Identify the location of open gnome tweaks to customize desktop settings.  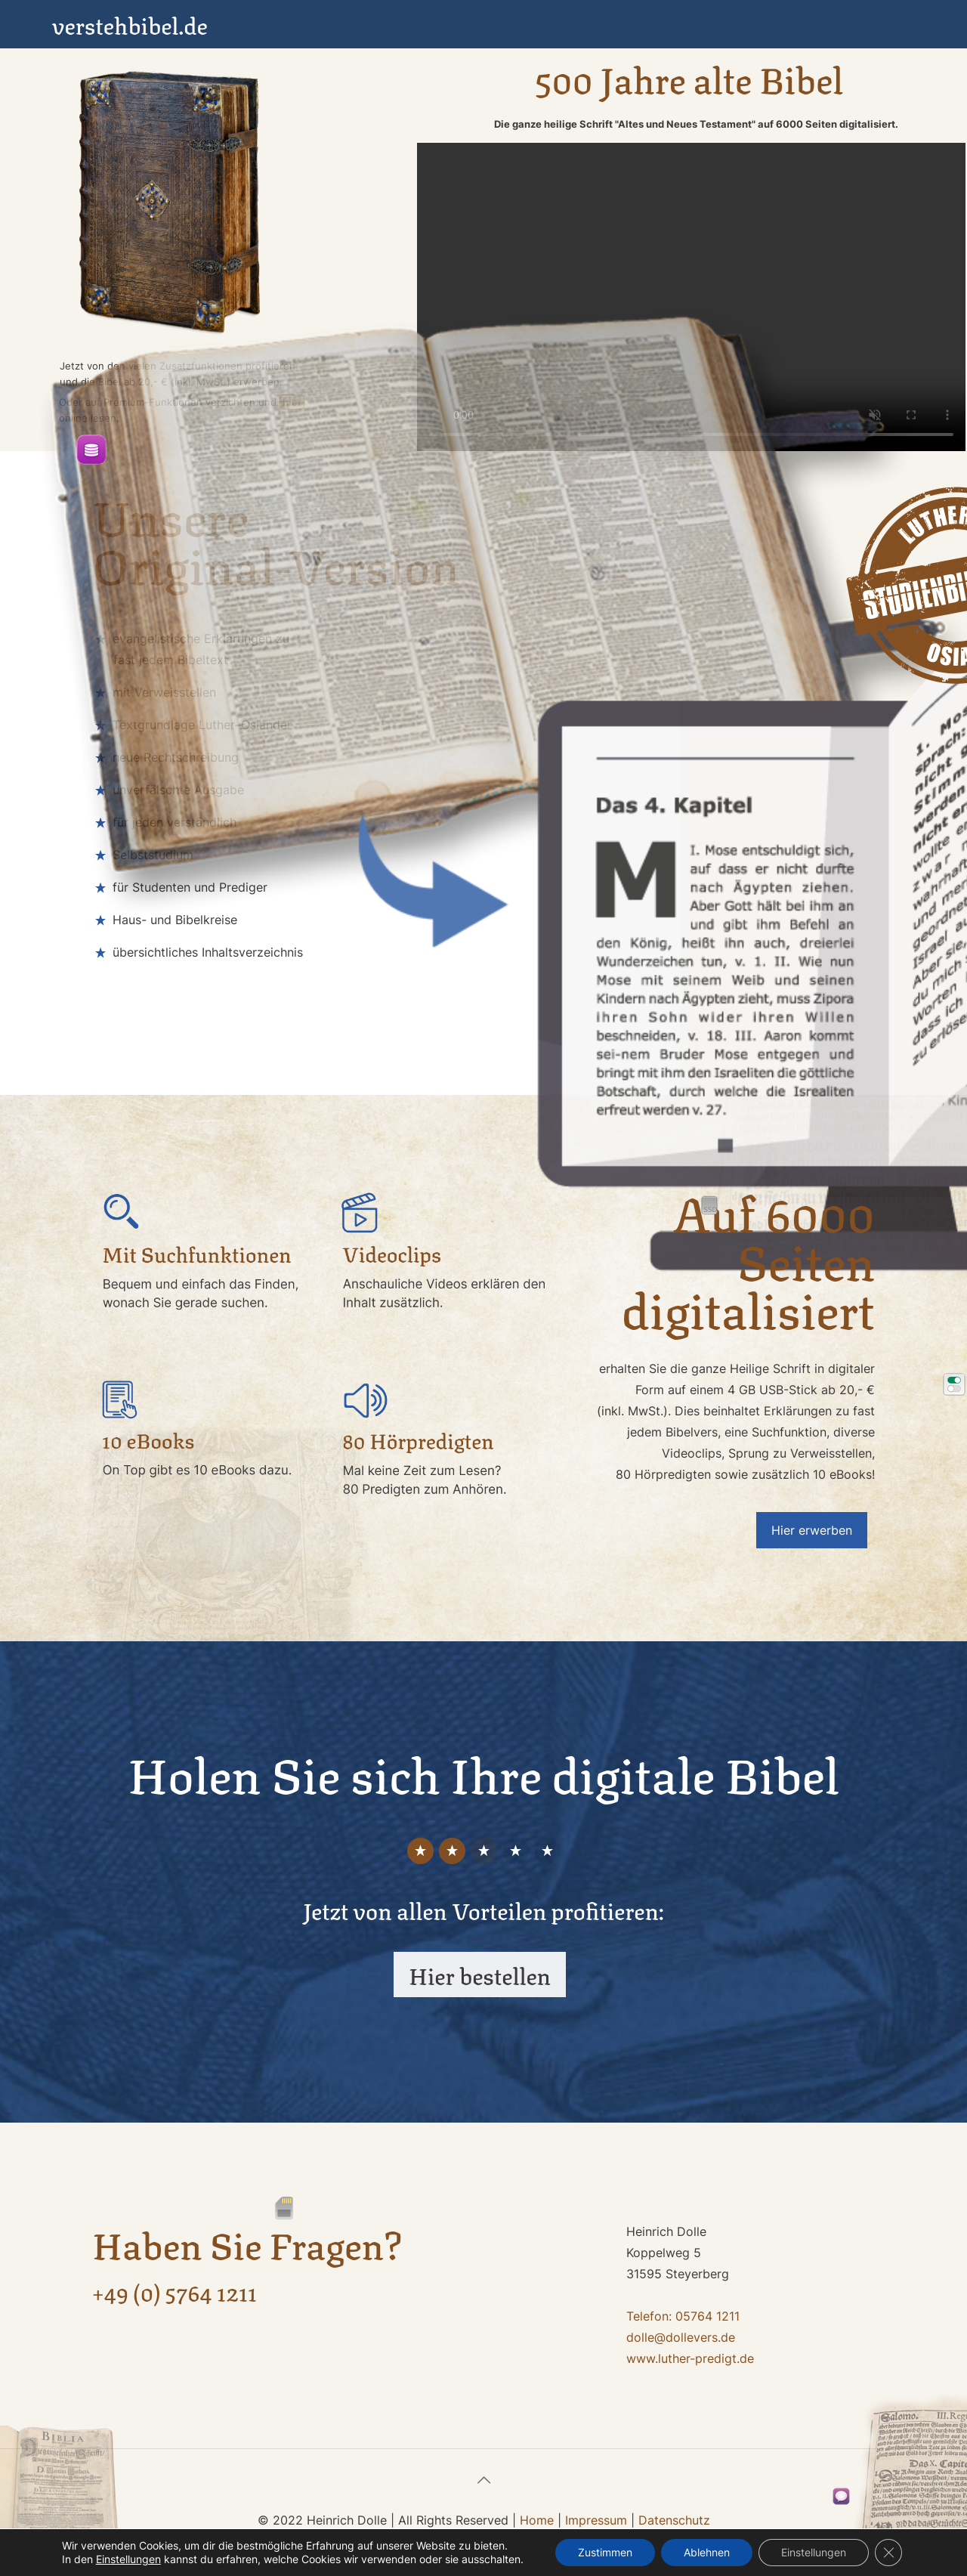
(954, 1384).